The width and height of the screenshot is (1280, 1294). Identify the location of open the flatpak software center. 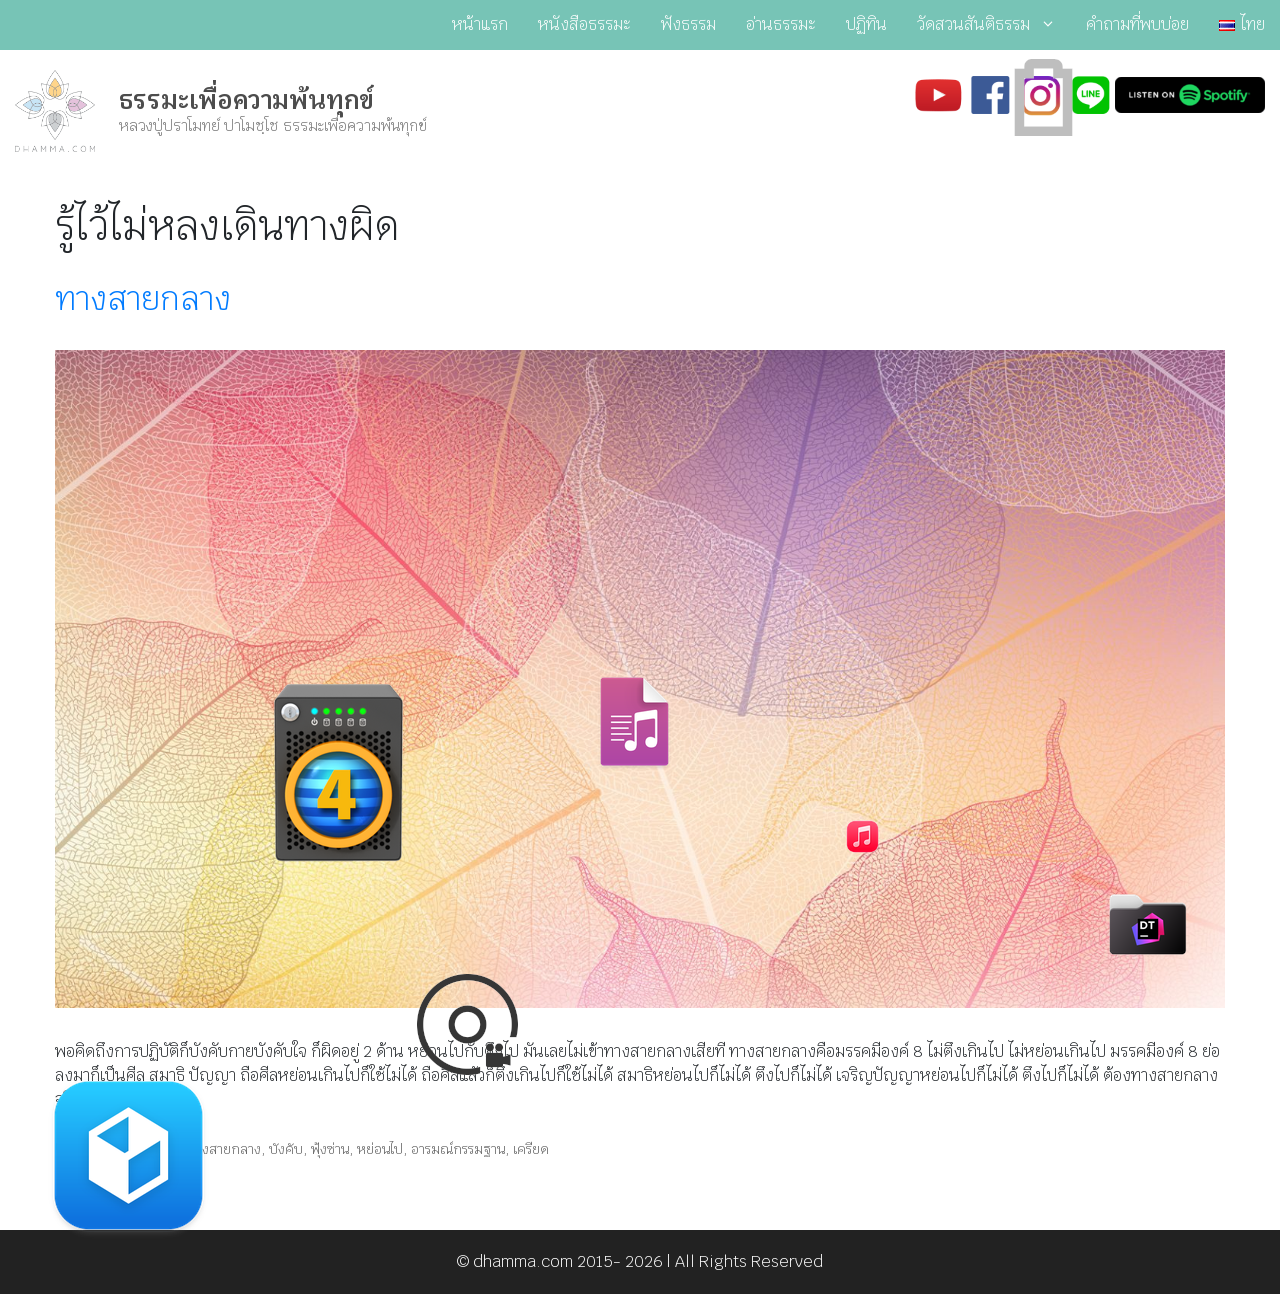
(128, 1155).